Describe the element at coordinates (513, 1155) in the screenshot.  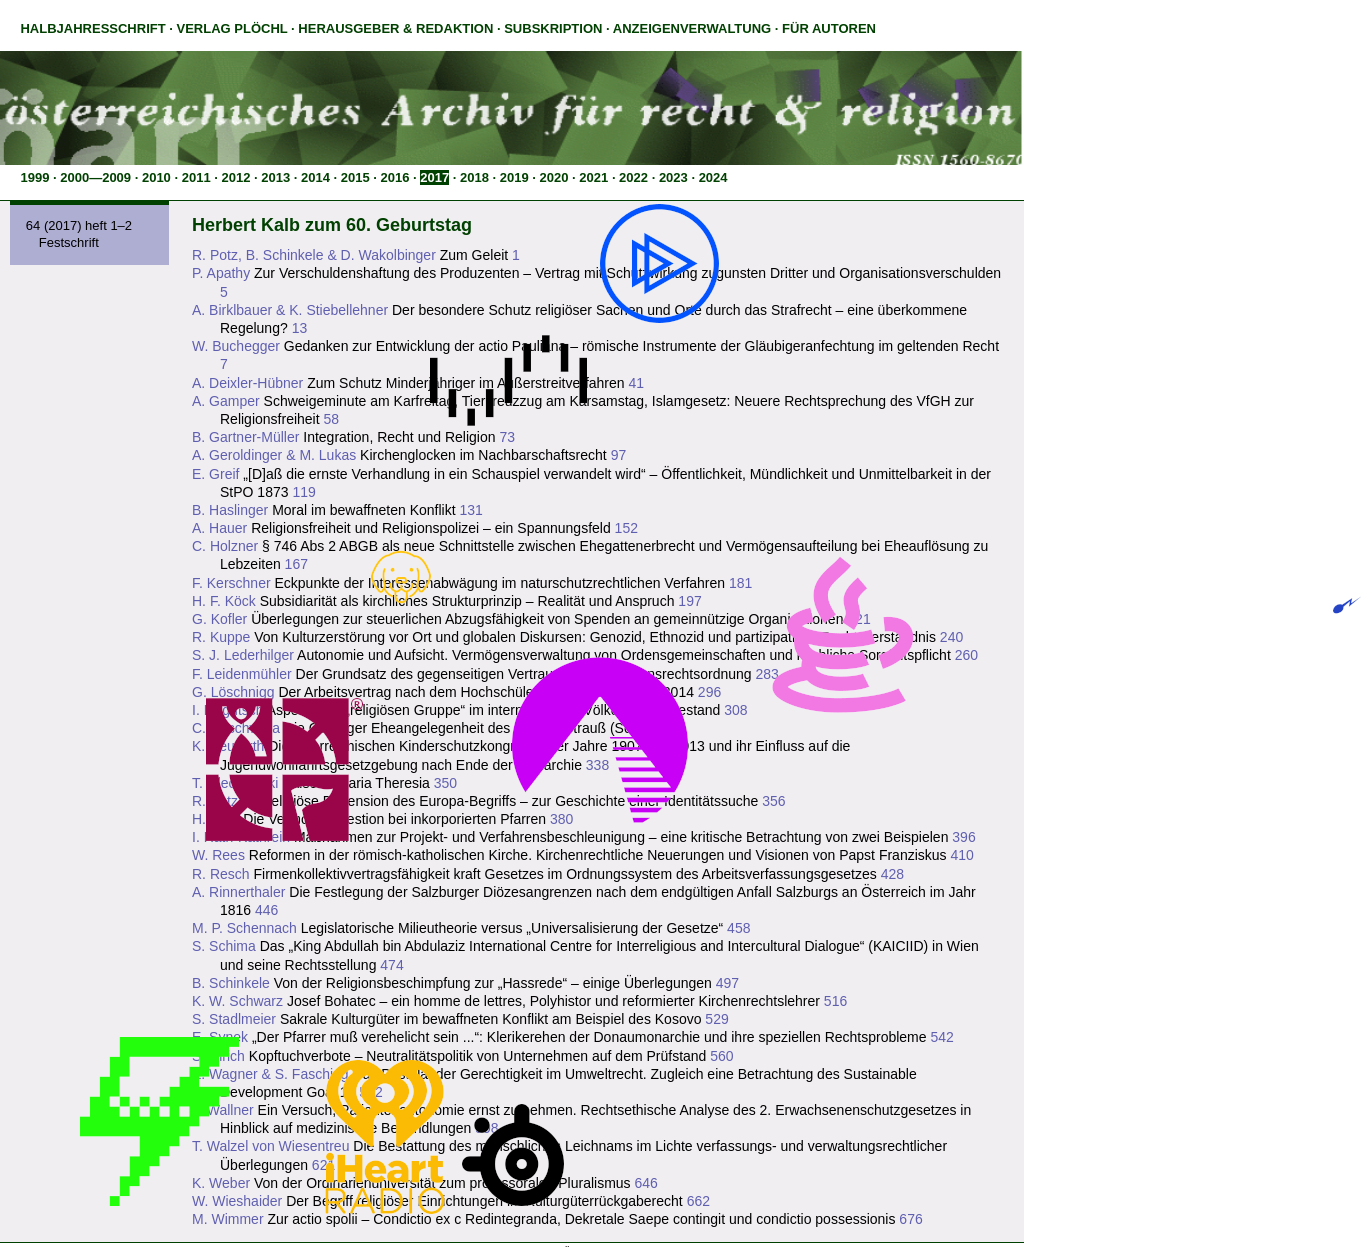
I see `visit the SteelSeries website or store` at that location.